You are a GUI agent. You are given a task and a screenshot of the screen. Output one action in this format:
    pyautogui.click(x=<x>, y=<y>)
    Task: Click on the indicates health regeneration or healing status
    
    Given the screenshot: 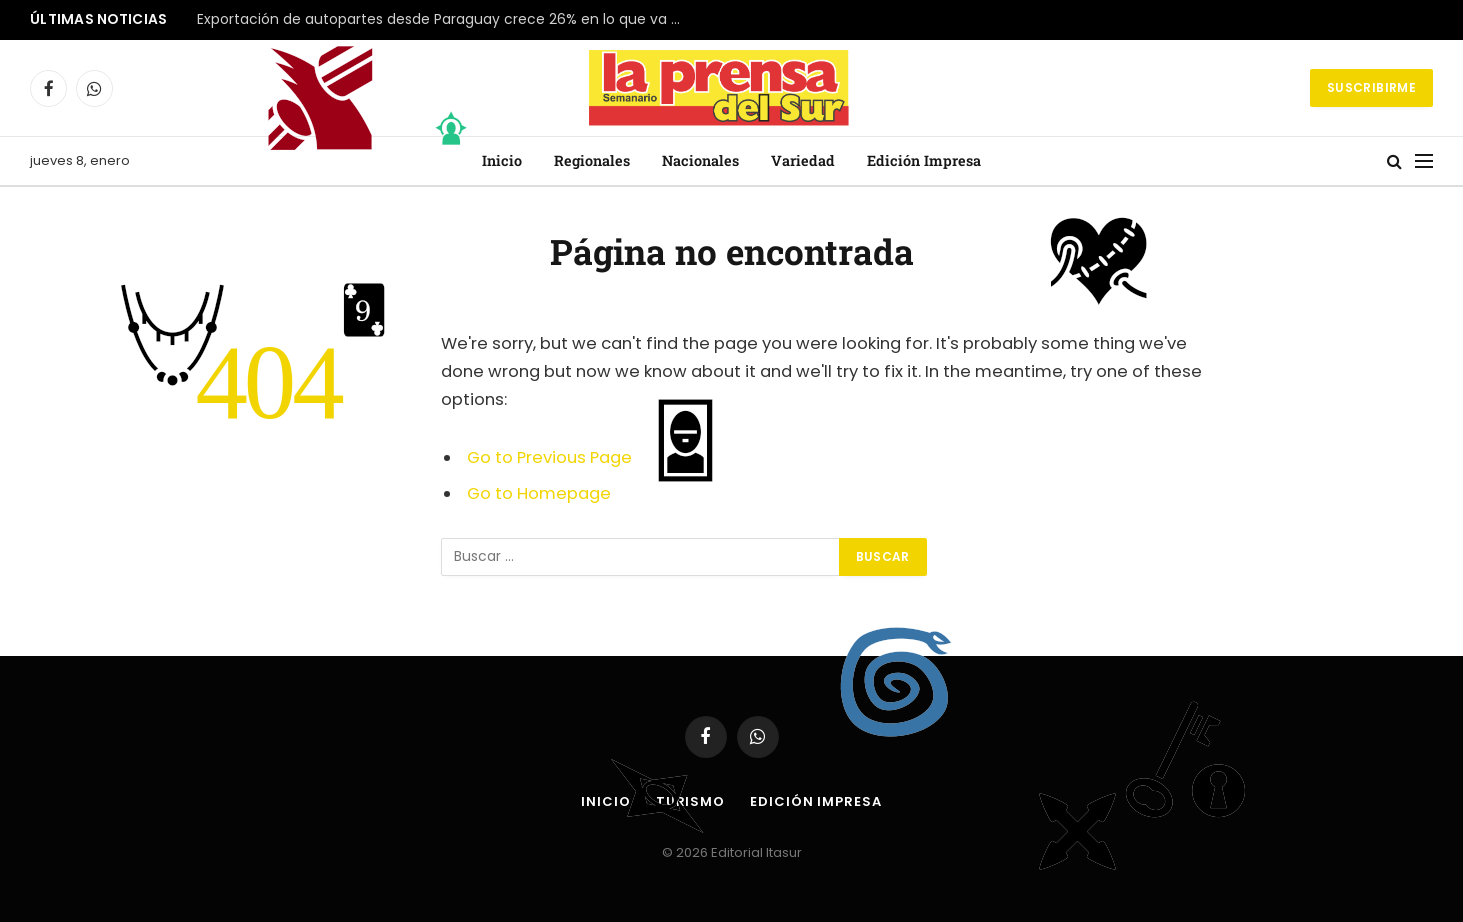 What is the action you would take?
    pyautogui.click(x=1098, y=262)
    